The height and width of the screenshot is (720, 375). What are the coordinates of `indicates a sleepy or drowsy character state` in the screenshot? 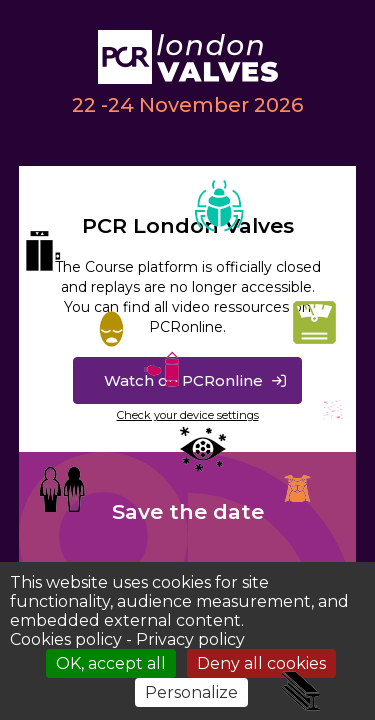 It's located at (112, 329).